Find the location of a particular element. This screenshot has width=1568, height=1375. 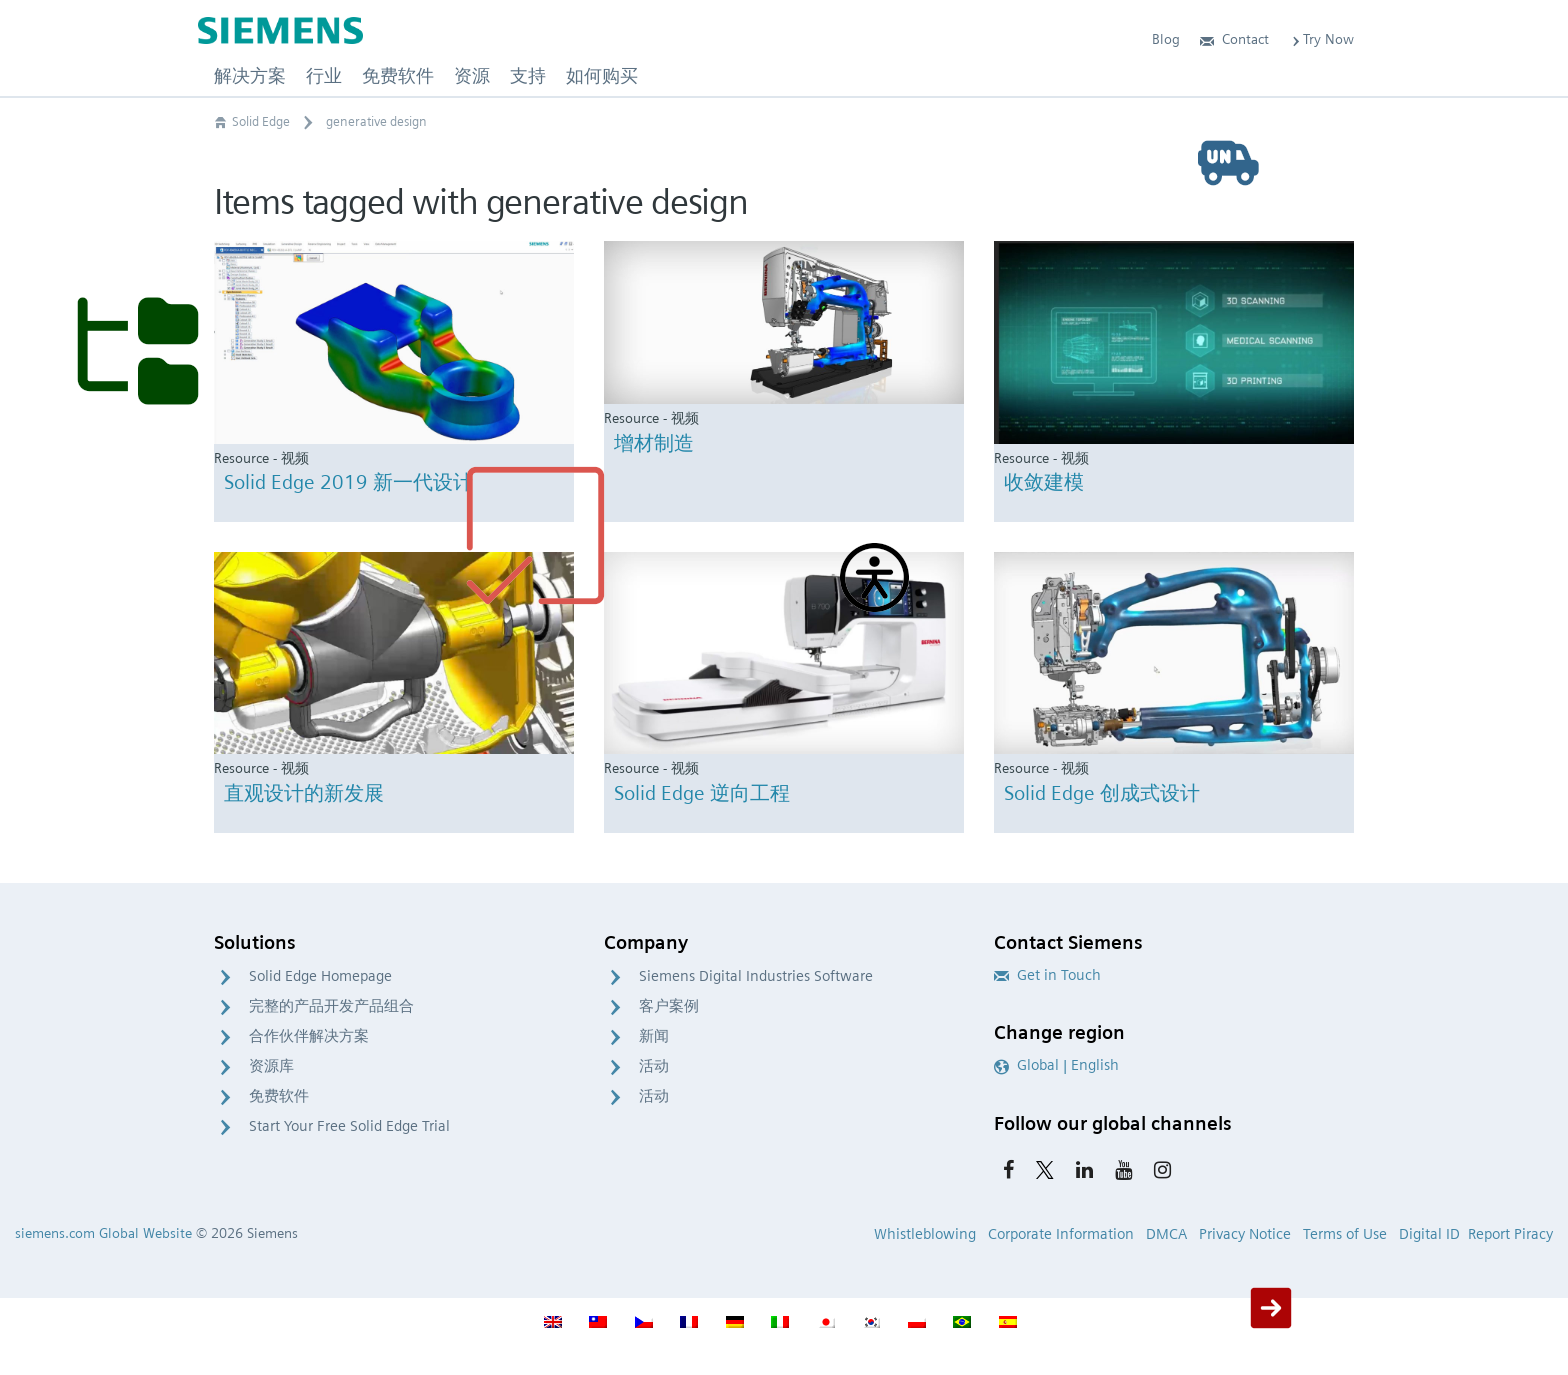

browse folder hierarchy is located at coordinates (138, 351).